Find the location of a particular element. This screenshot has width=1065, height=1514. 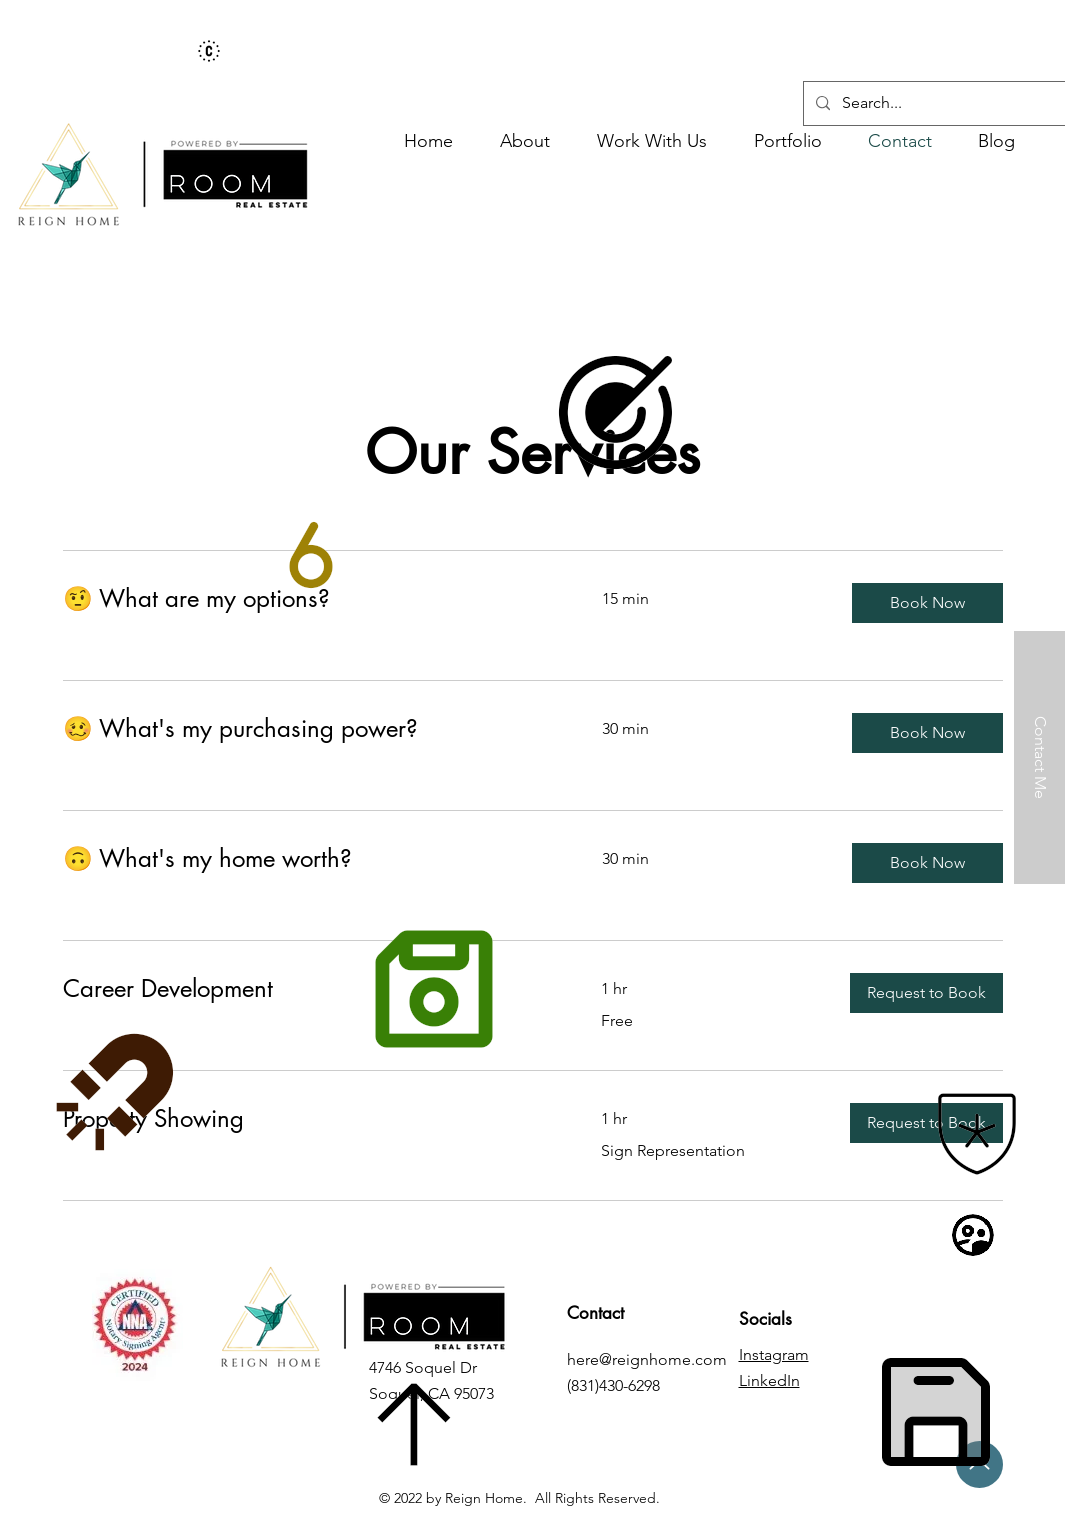

view security rating or trust status is located at coordinates (977, 1129).